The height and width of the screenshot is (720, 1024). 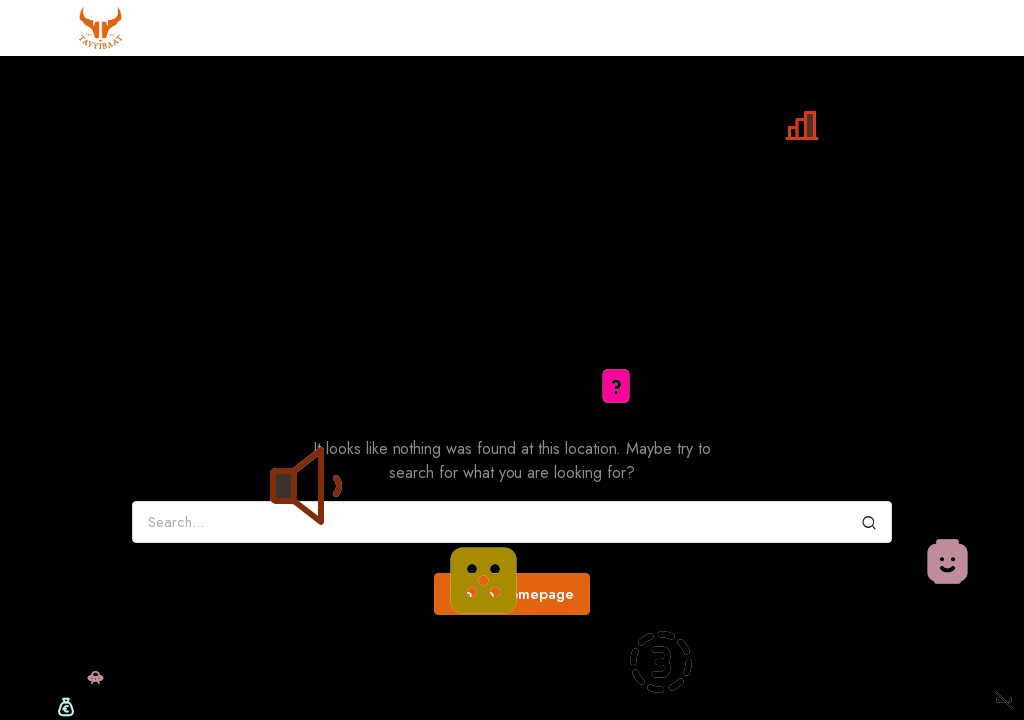 What do you see at coordinates (802, 126) in the screenshot?
I see `view analytics or statistics` at bounding box center [802, 126].